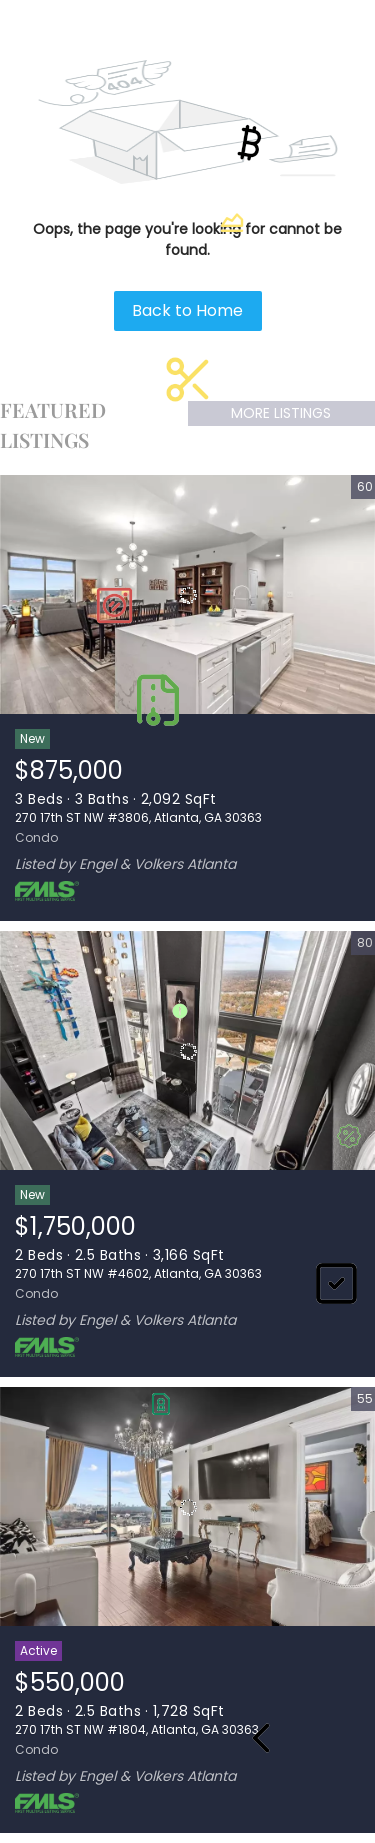  Describe the element at coordinates (114, 605) in the screenshot. I see `access laundry or washing machine controls` at that location.